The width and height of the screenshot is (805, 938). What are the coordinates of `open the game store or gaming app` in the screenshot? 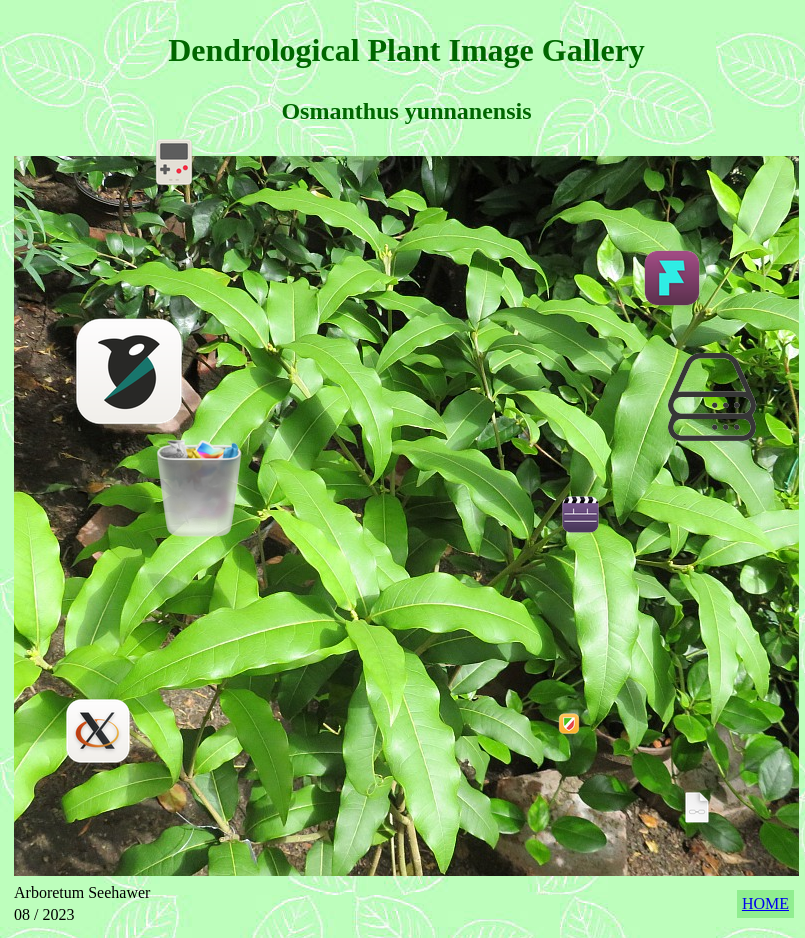 It's located at (174, 162).